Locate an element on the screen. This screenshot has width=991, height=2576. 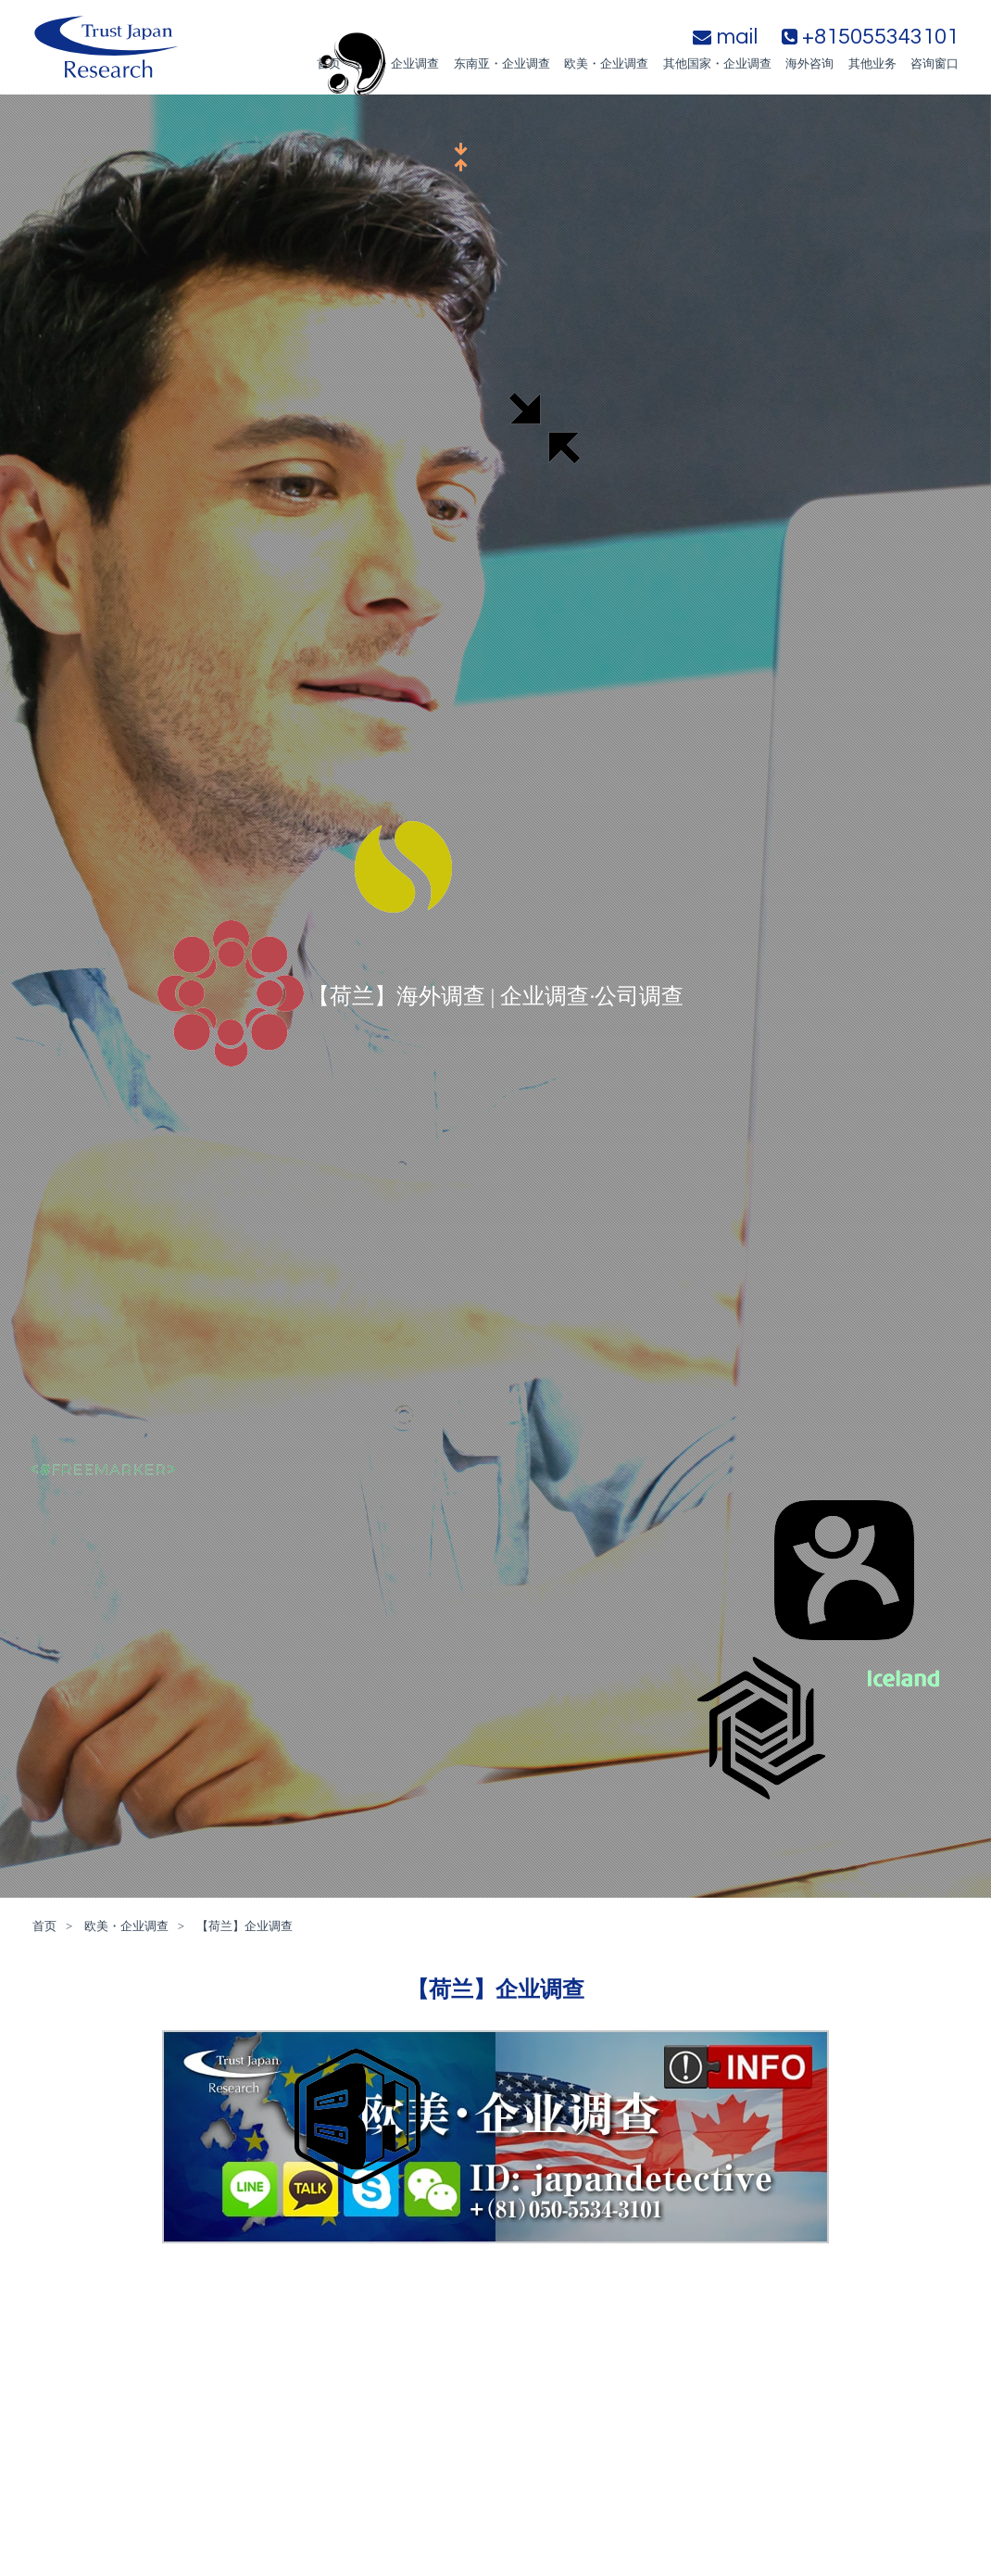
collapse content vertically is located at coordinates (460, 157).